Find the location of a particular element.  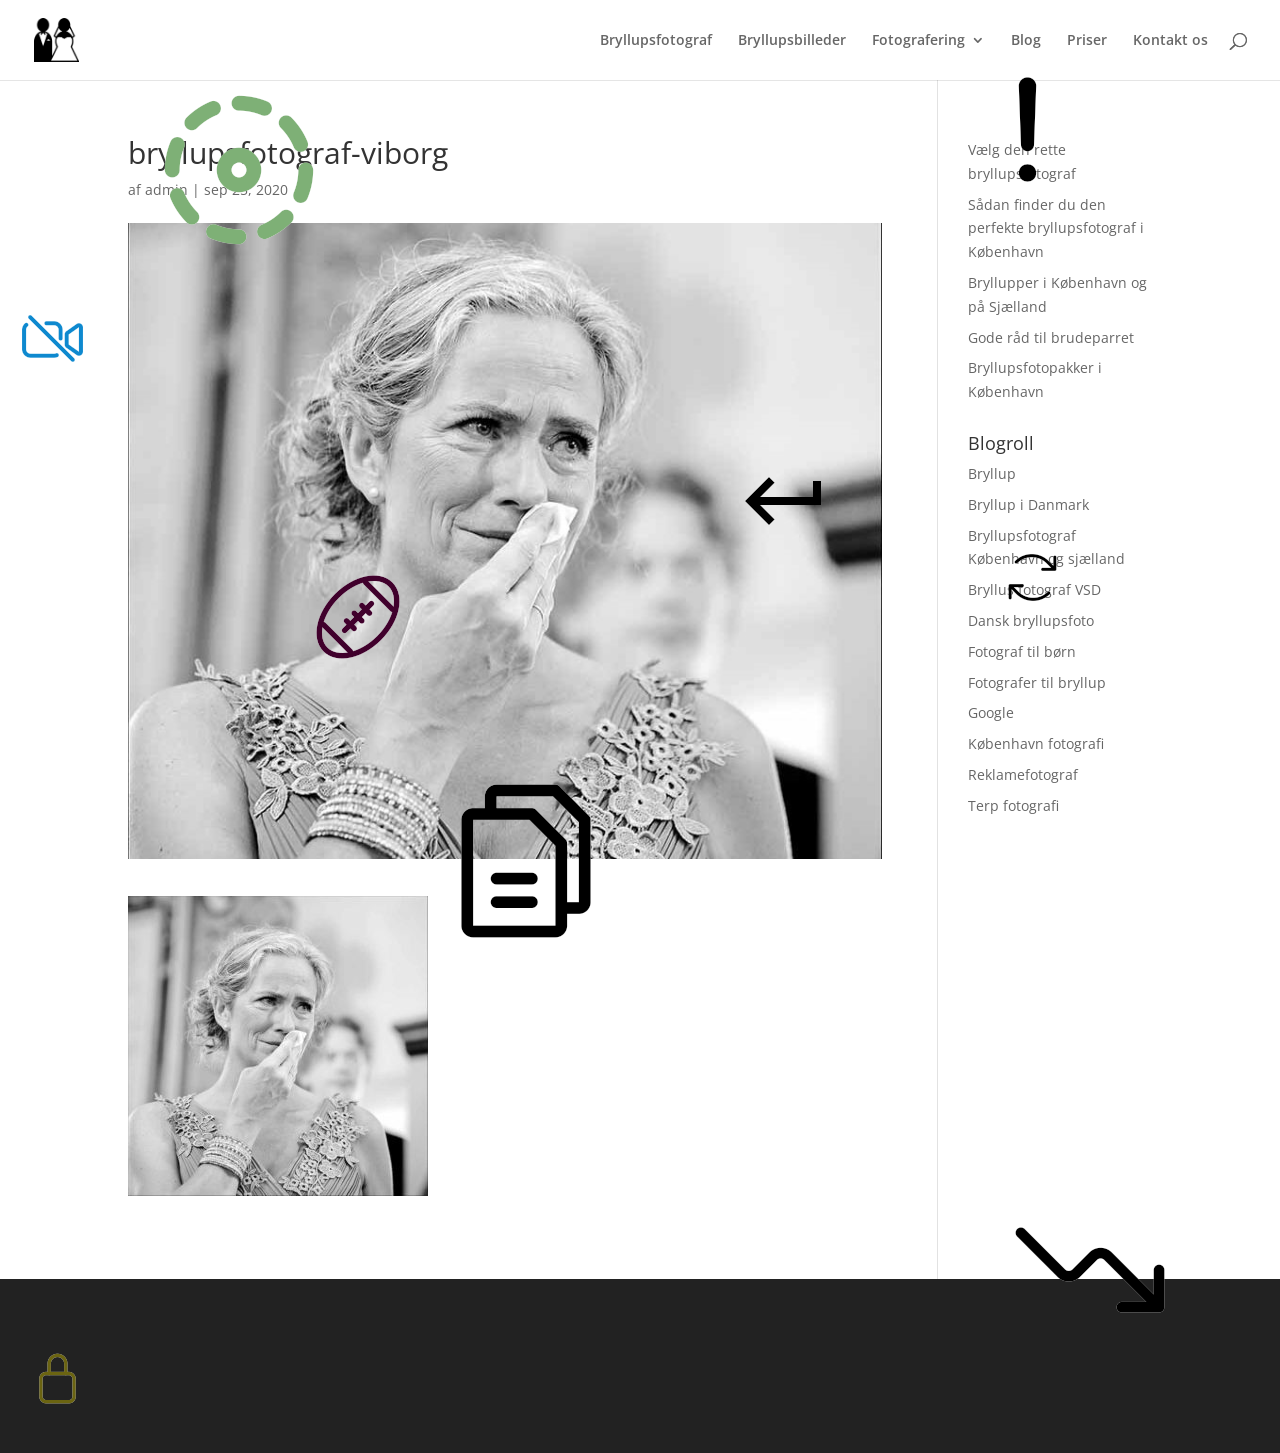

view sports scores or updates is located at coordinates (358, 617).